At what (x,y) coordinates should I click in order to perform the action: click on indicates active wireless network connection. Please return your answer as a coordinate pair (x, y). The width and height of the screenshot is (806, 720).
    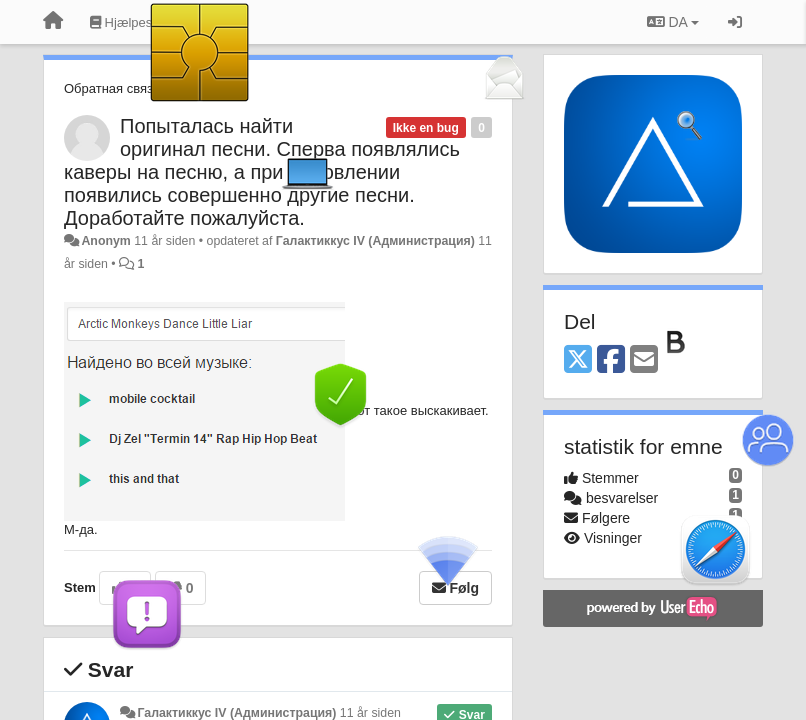
    Looking at the image, I should click on (448, 561).